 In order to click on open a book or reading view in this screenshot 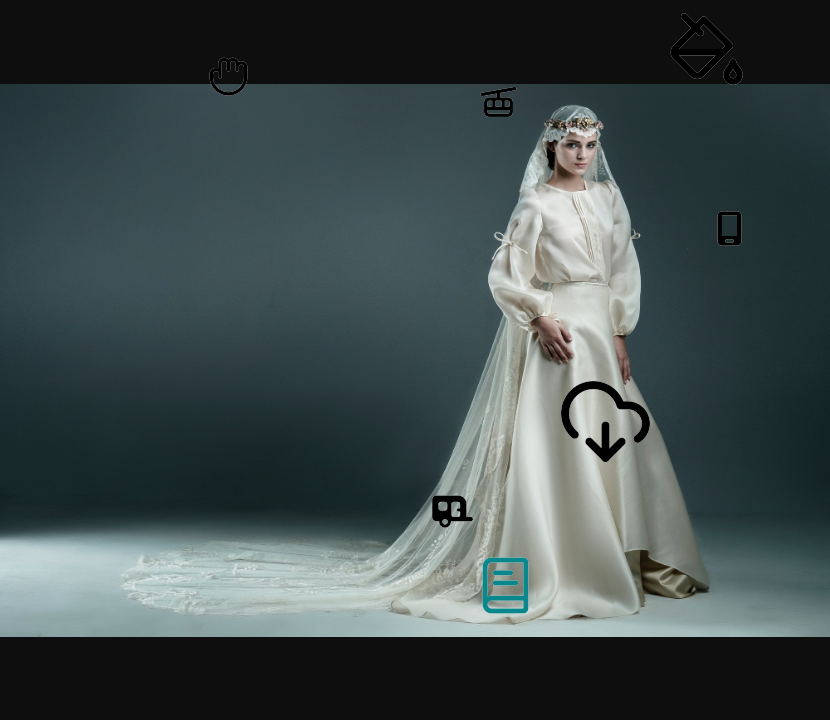, I will do `click(505, 585)`.